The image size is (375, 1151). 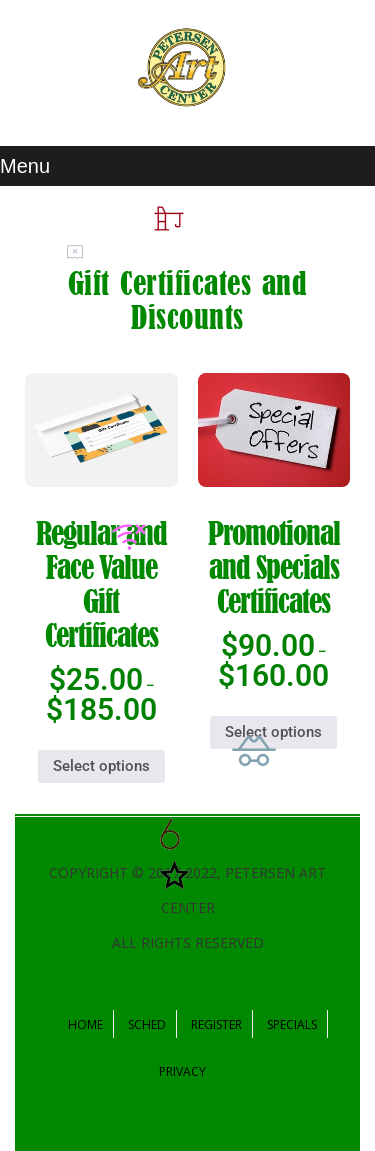 I want to click on indicates no wifi connection available, so click(x=129, y=536).